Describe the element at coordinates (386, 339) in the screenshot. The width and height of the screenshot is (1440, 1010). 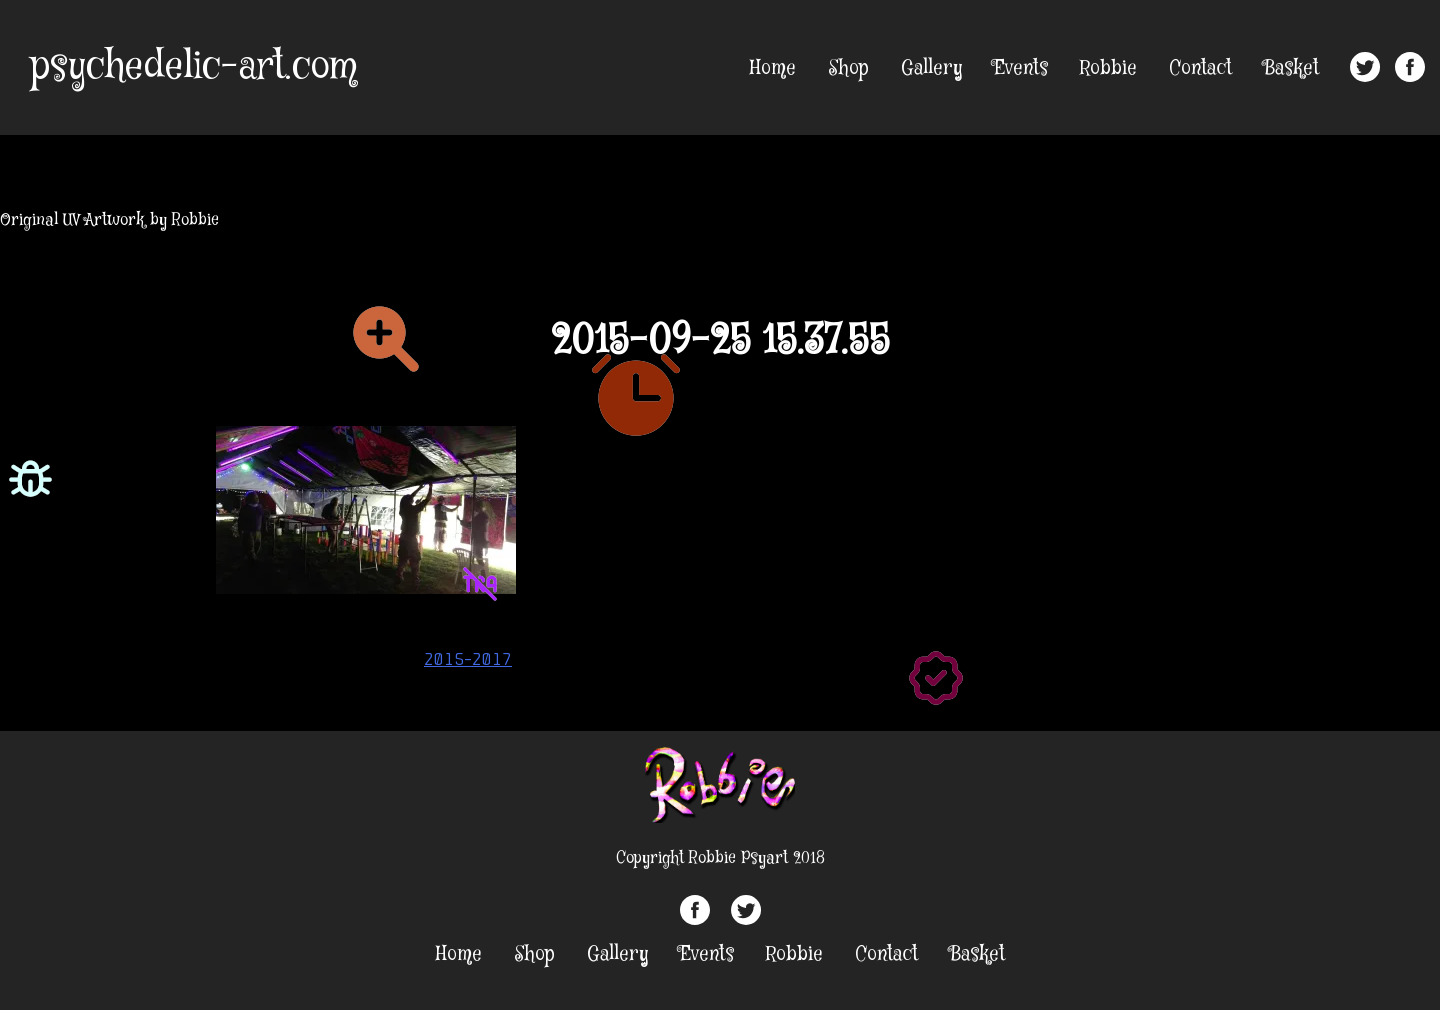
I see `zoom in on content` at that location.